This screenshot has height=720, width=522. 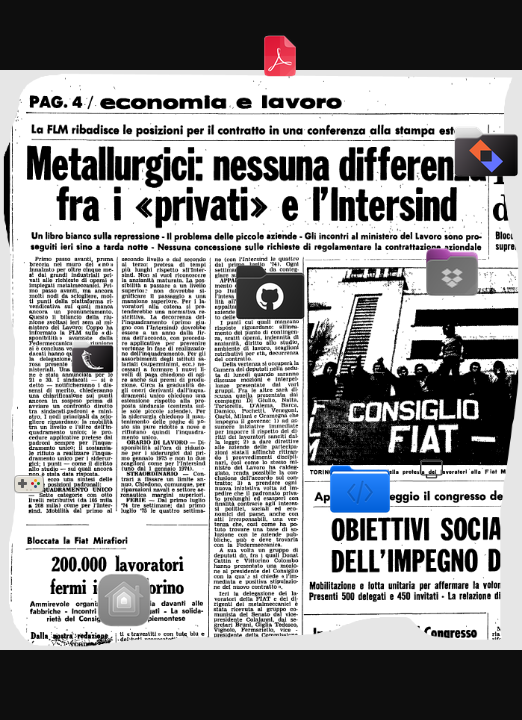 I want to click on open folder containing github repositories, so click(x=270, y=294).